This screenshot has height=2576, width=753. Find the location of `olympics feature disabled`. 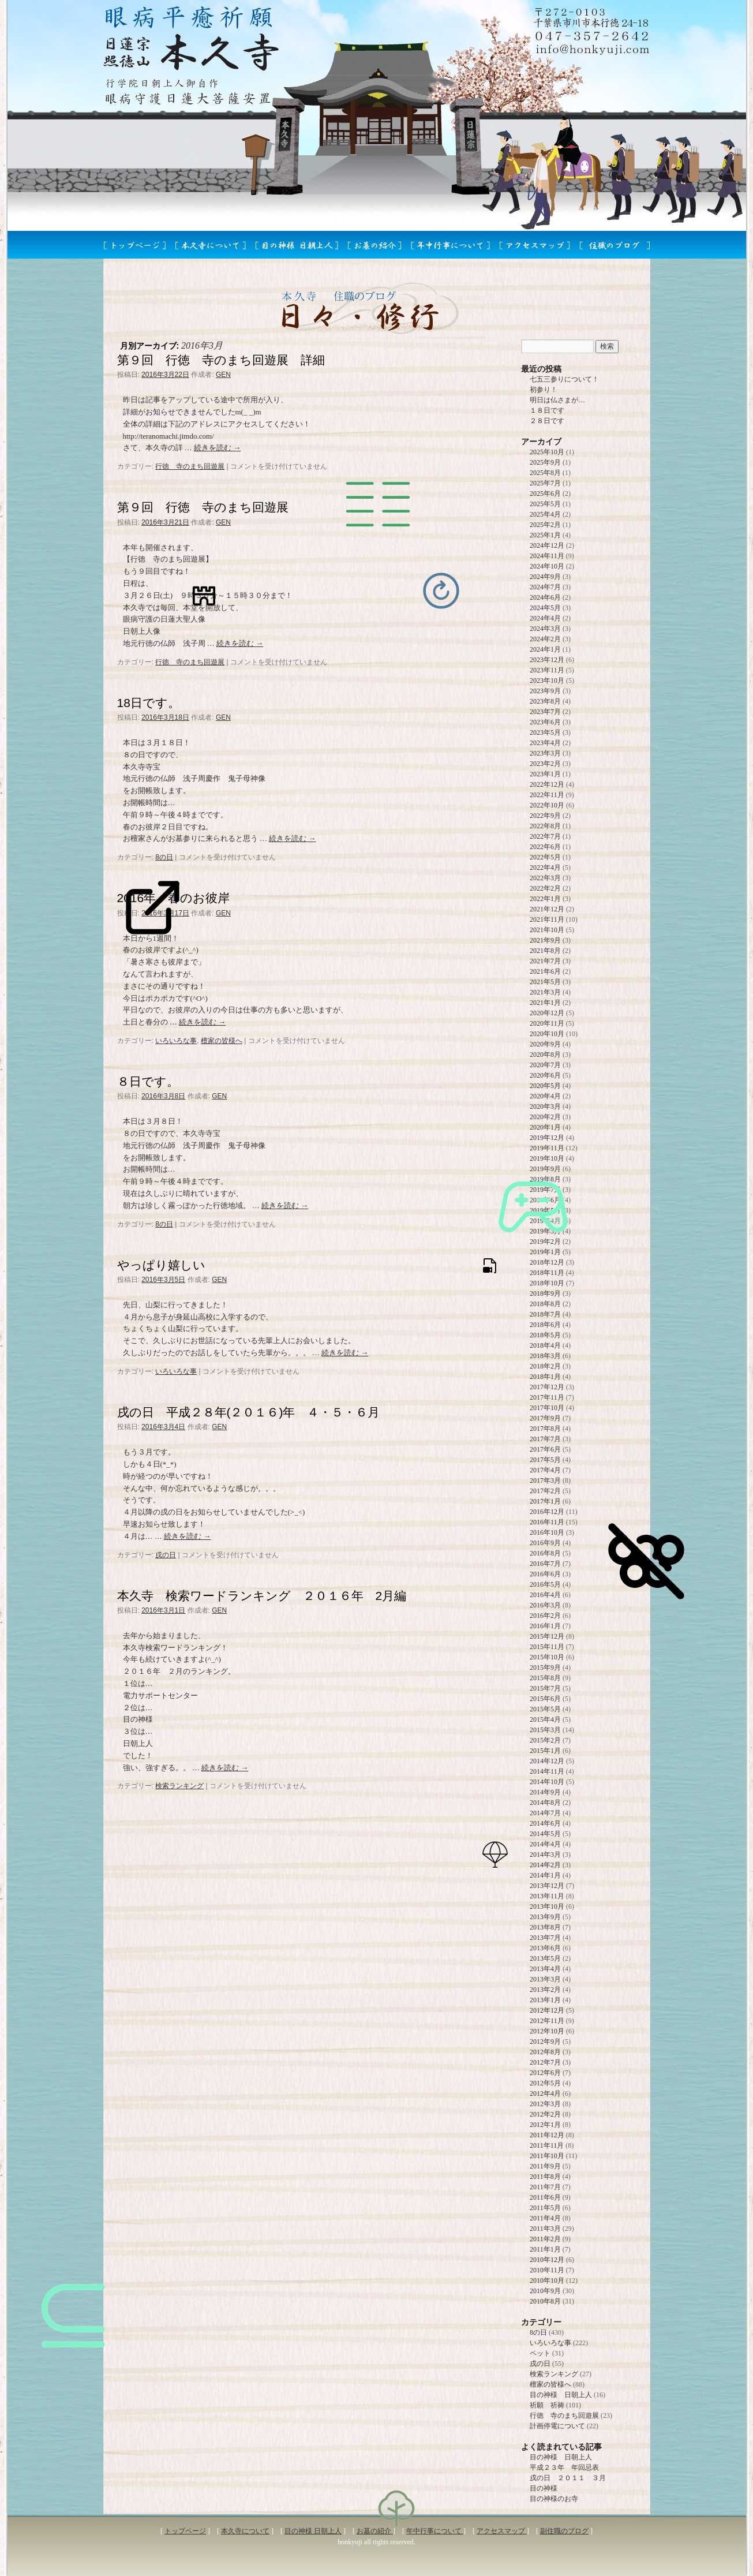

olympics feature disabled is located at coordinates (646, 1561).